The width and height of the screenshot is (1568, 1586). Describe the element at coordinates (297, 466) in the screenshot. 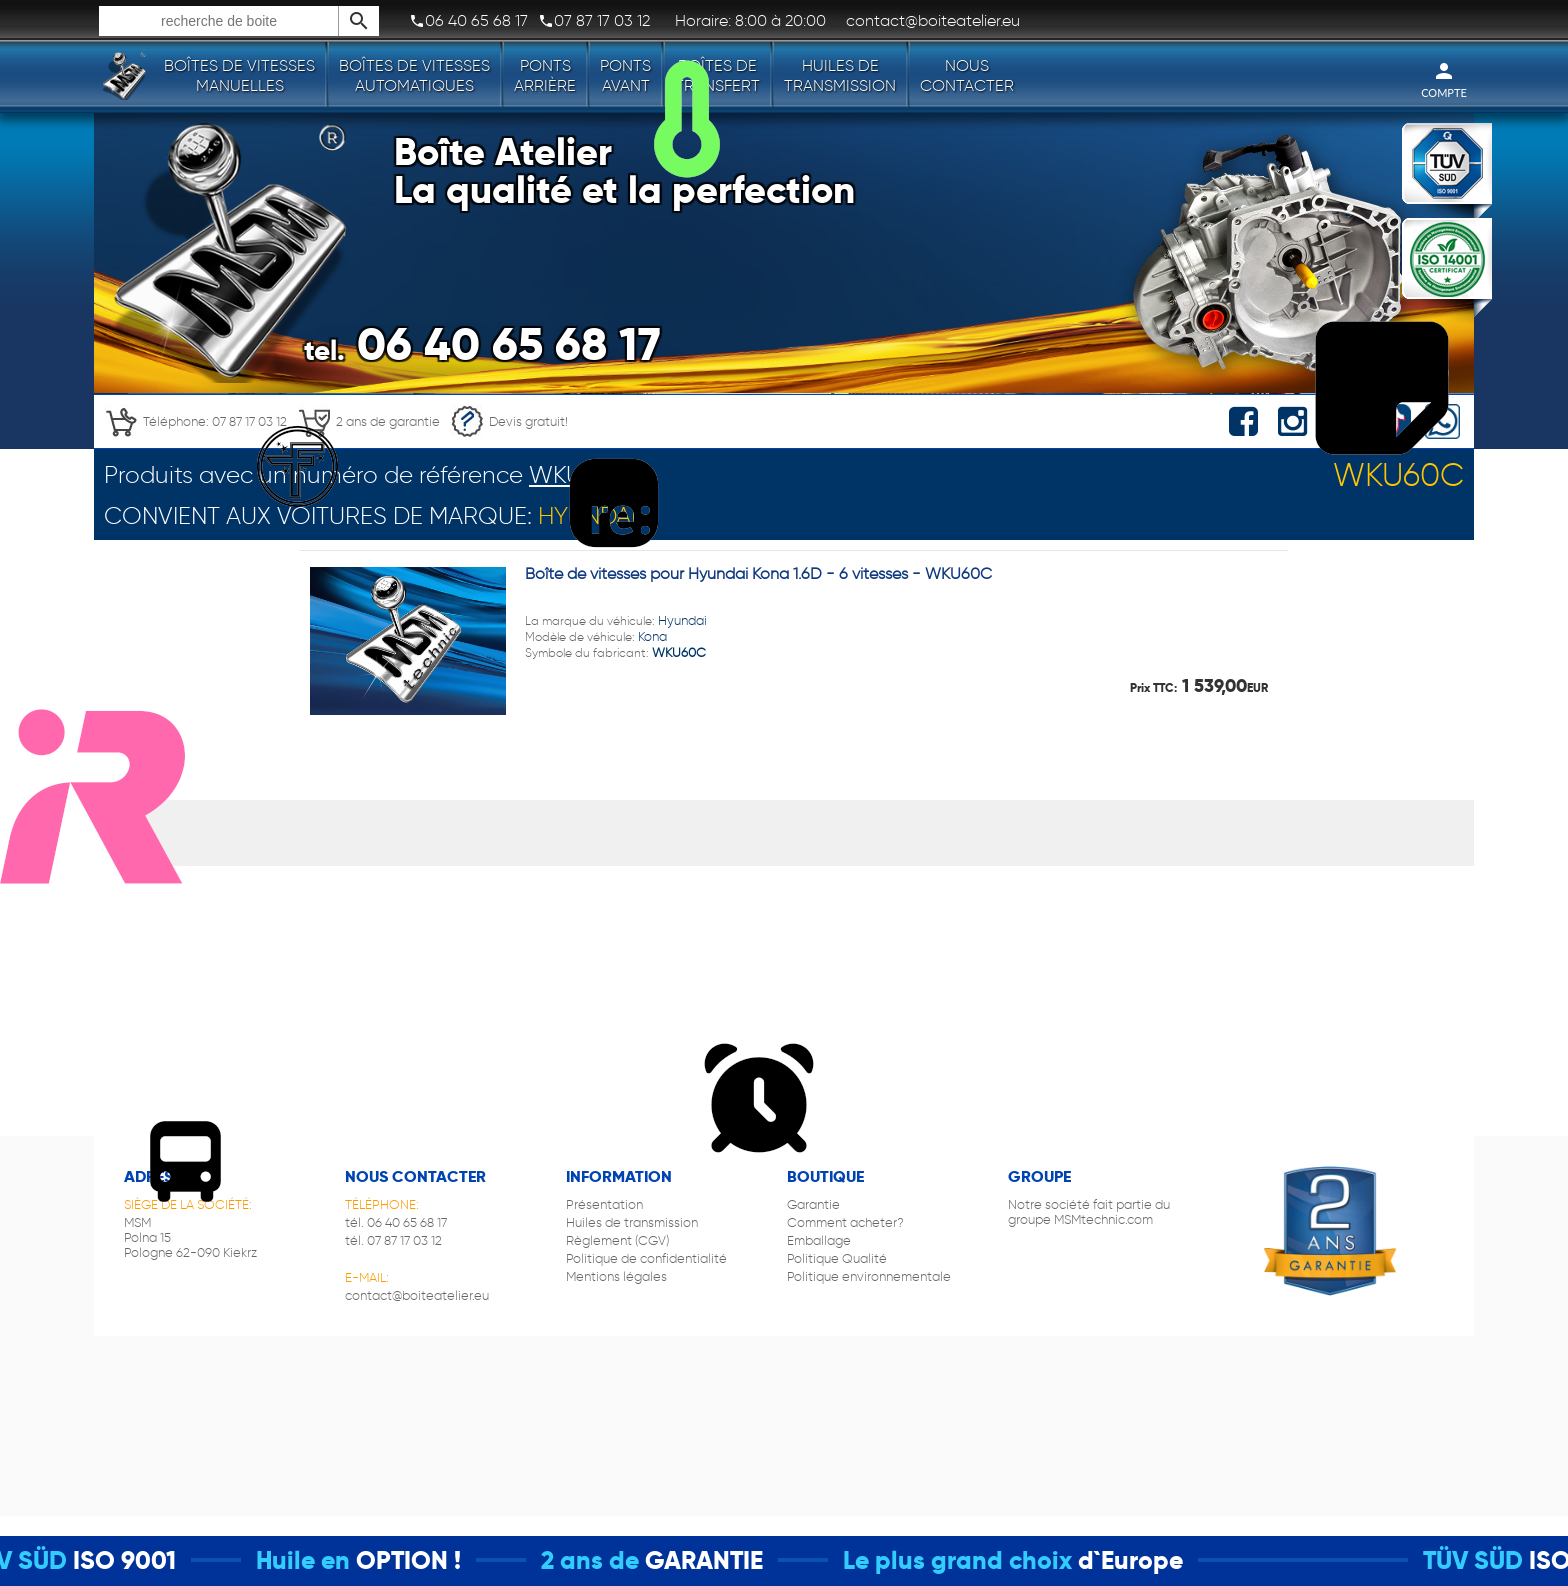

I see `trade federation logo from star wars` at that location.